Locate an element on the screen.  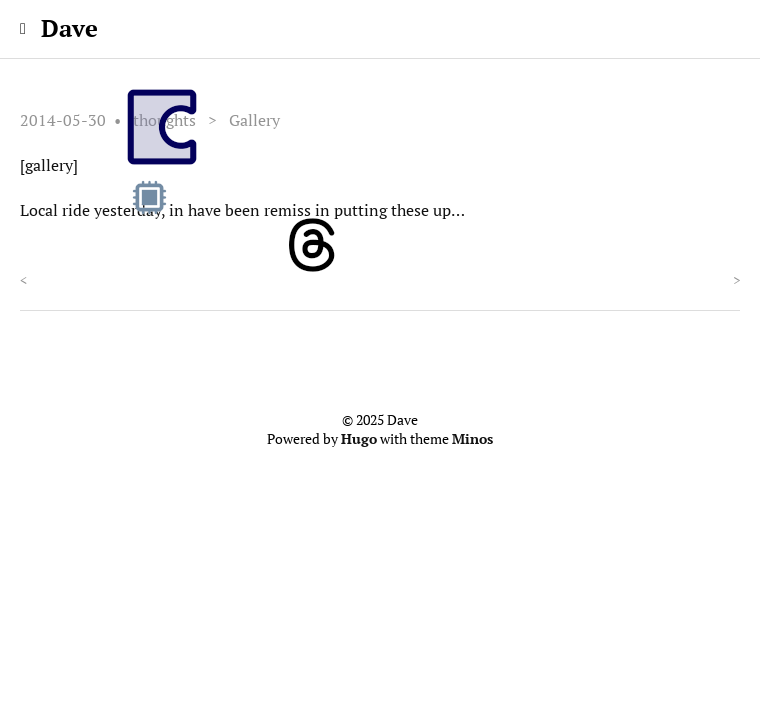
open coda document app is located at coordinates (162, 127).